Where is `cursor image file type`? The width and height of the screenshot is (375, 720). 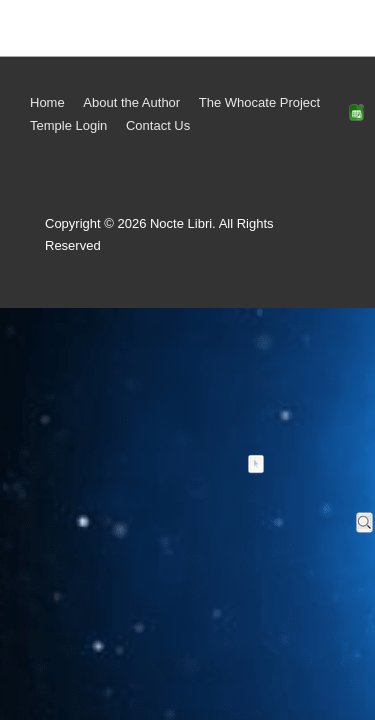 cursor image file type is located at coordinates (256, 464).